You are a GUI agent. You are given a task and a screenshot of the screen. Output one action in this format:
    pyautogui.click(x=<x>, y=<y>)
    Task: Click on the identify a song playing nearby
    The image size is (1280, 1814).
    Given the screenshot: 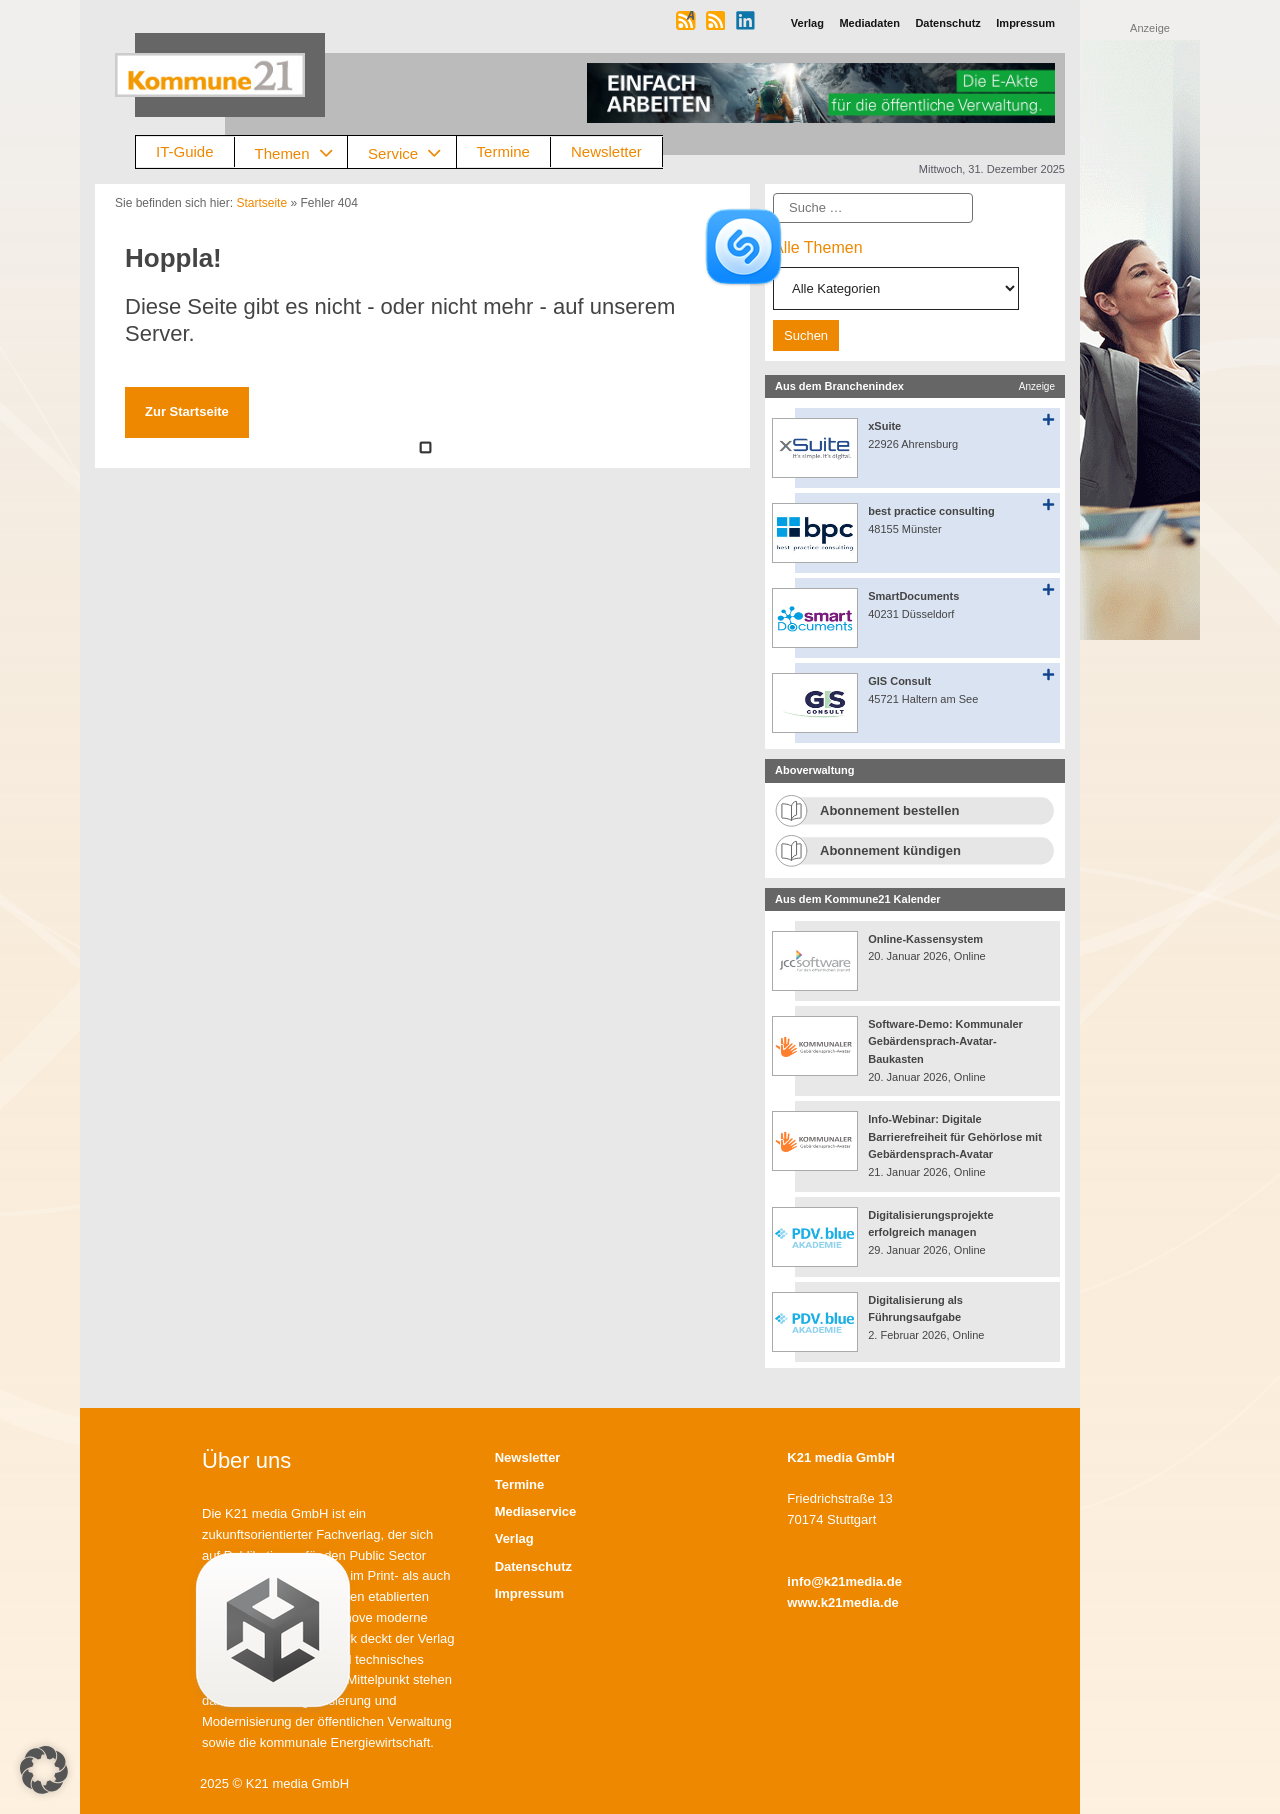 What is the action you would take?
    pyautogui.click(x=743, y=246)
    